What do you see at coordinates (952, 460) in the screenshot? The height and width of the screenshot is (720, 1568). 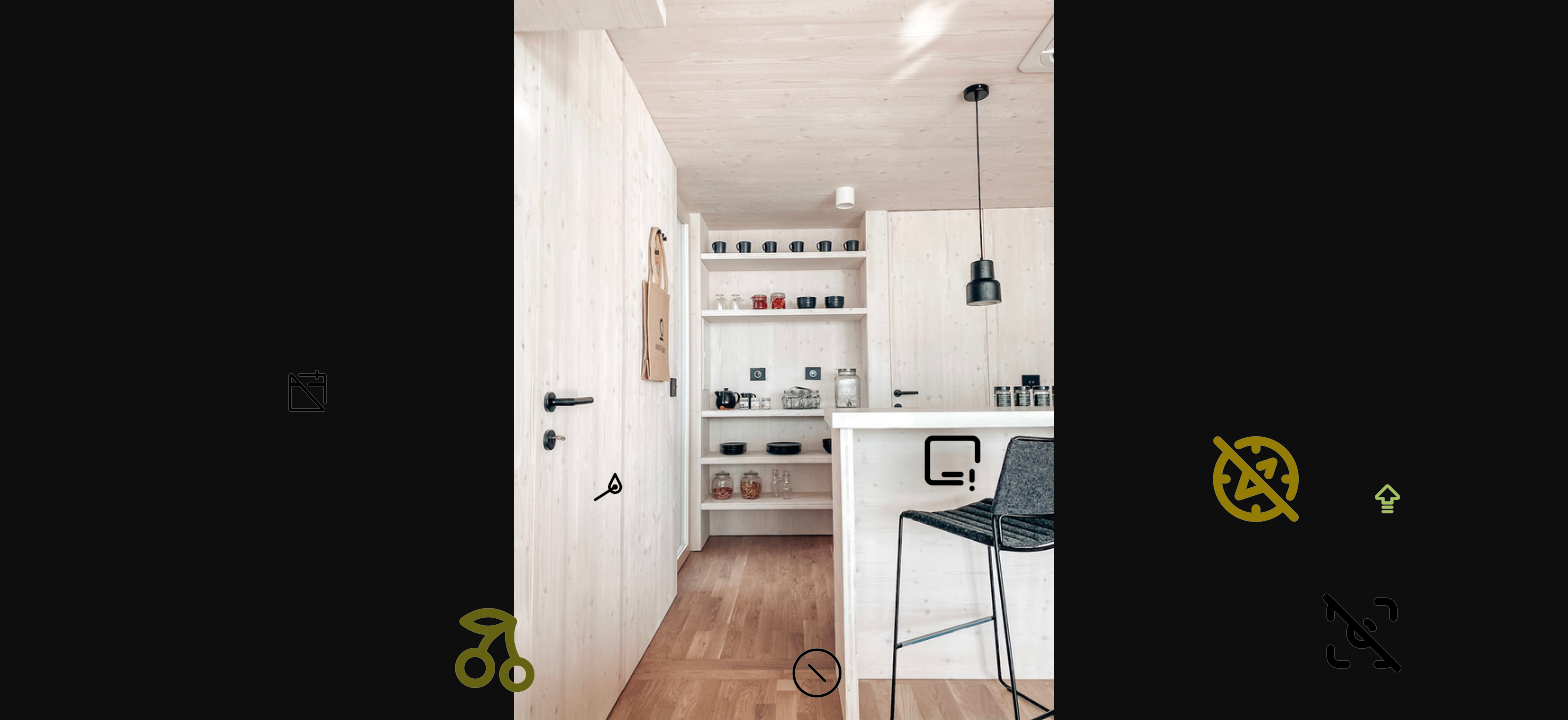 I see `indicates a tablet device error or warning` at bounding box center [952, 460].